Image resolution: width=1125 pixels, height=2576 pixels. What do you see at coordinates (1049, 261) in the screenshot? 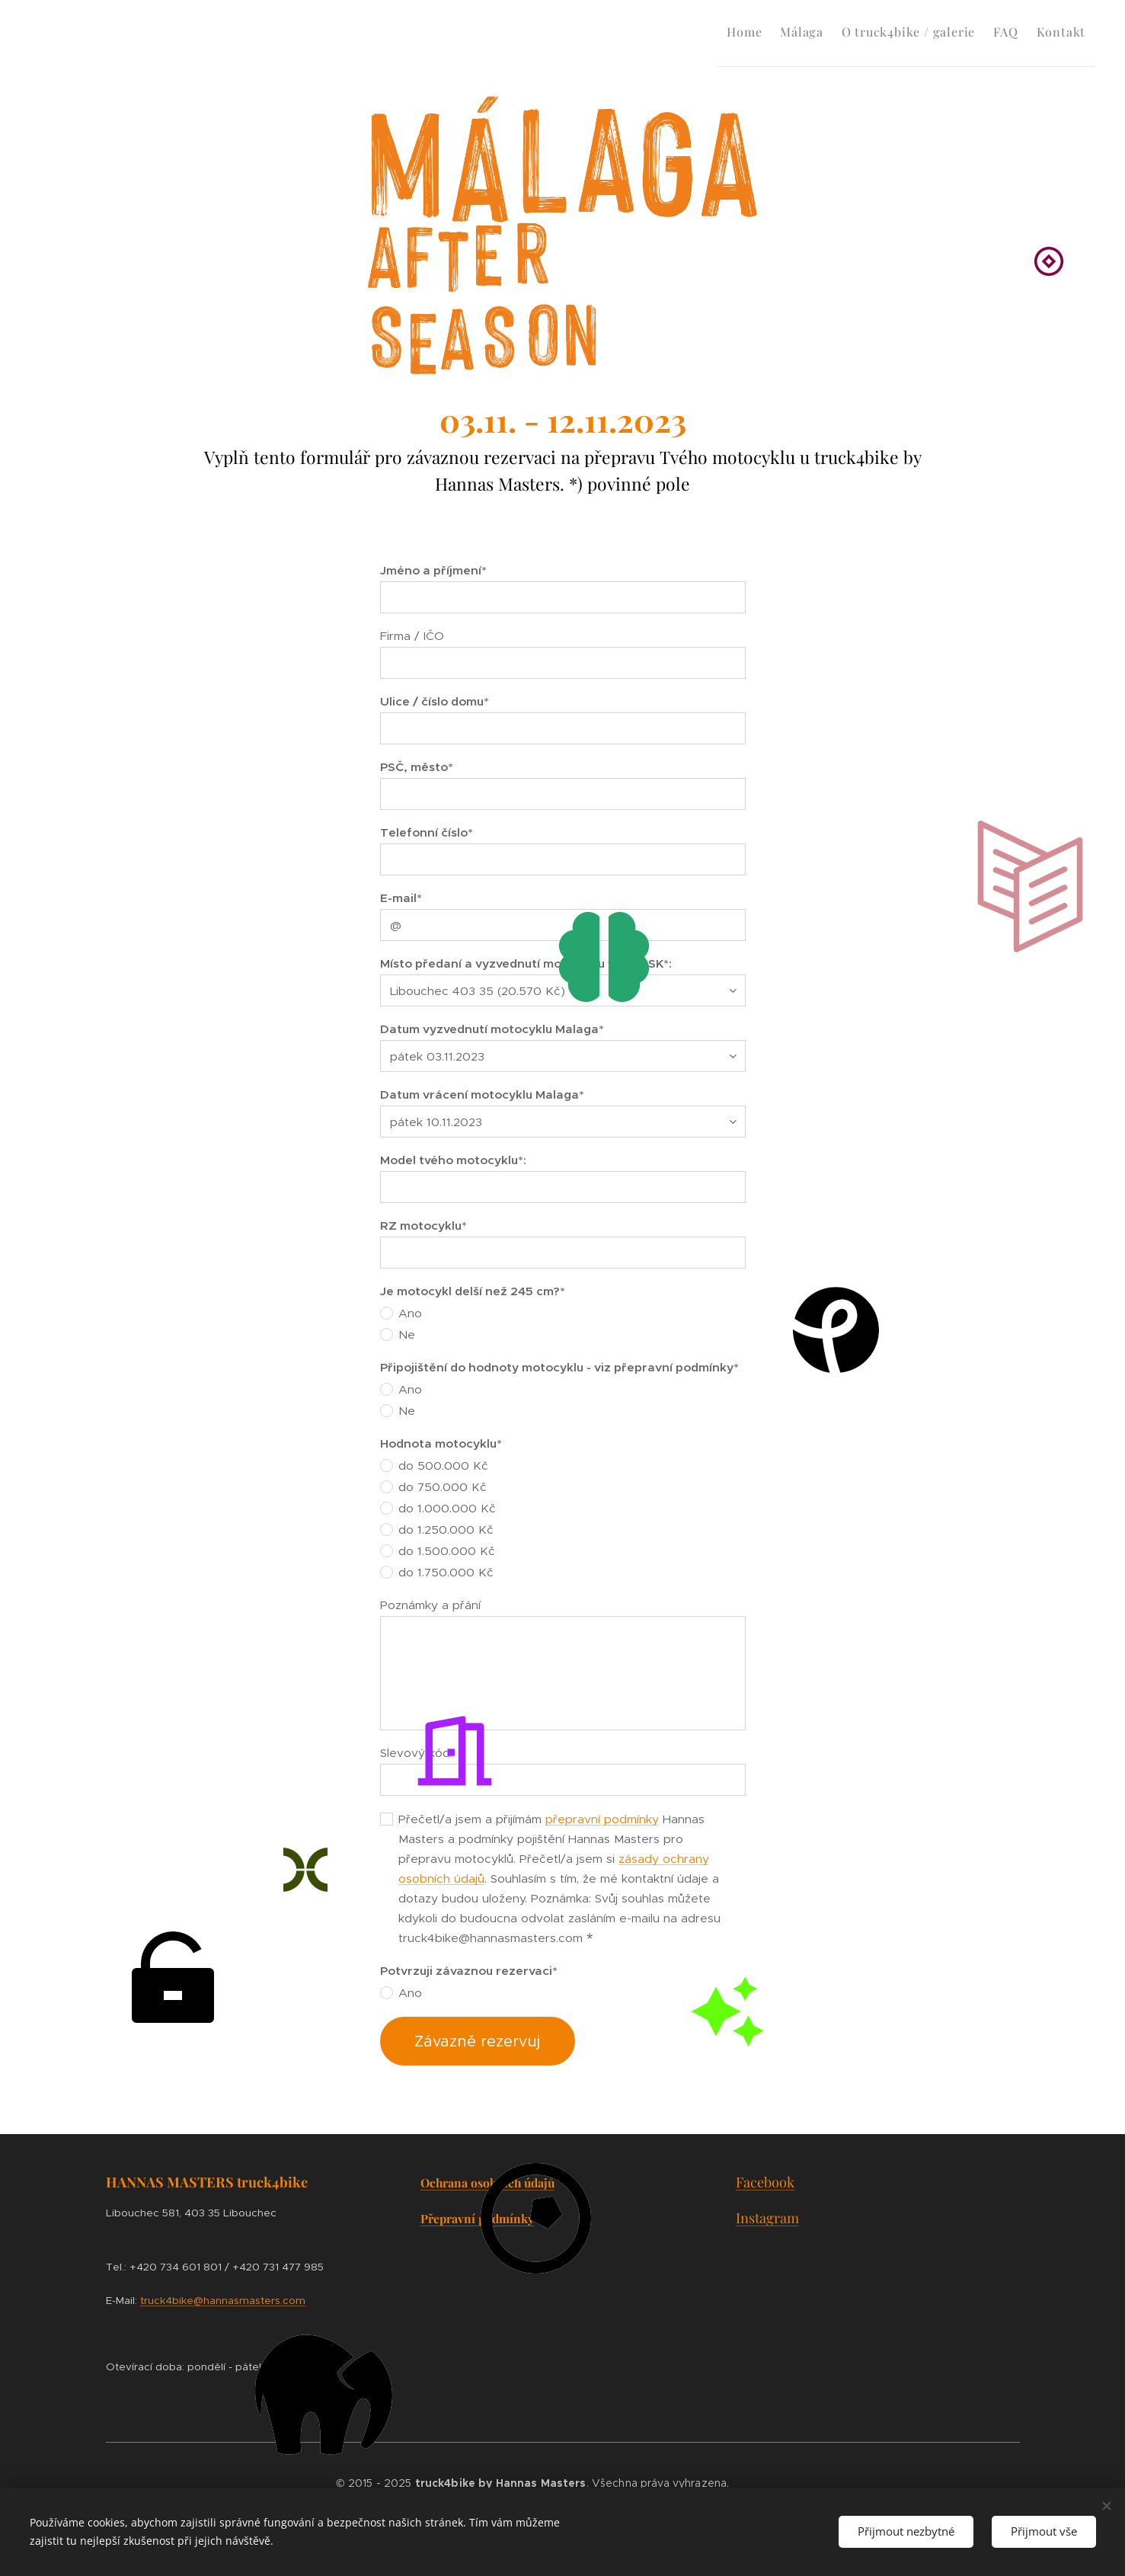
I see `view in-app currency or coin balance` at bounding box center [1049, 261].